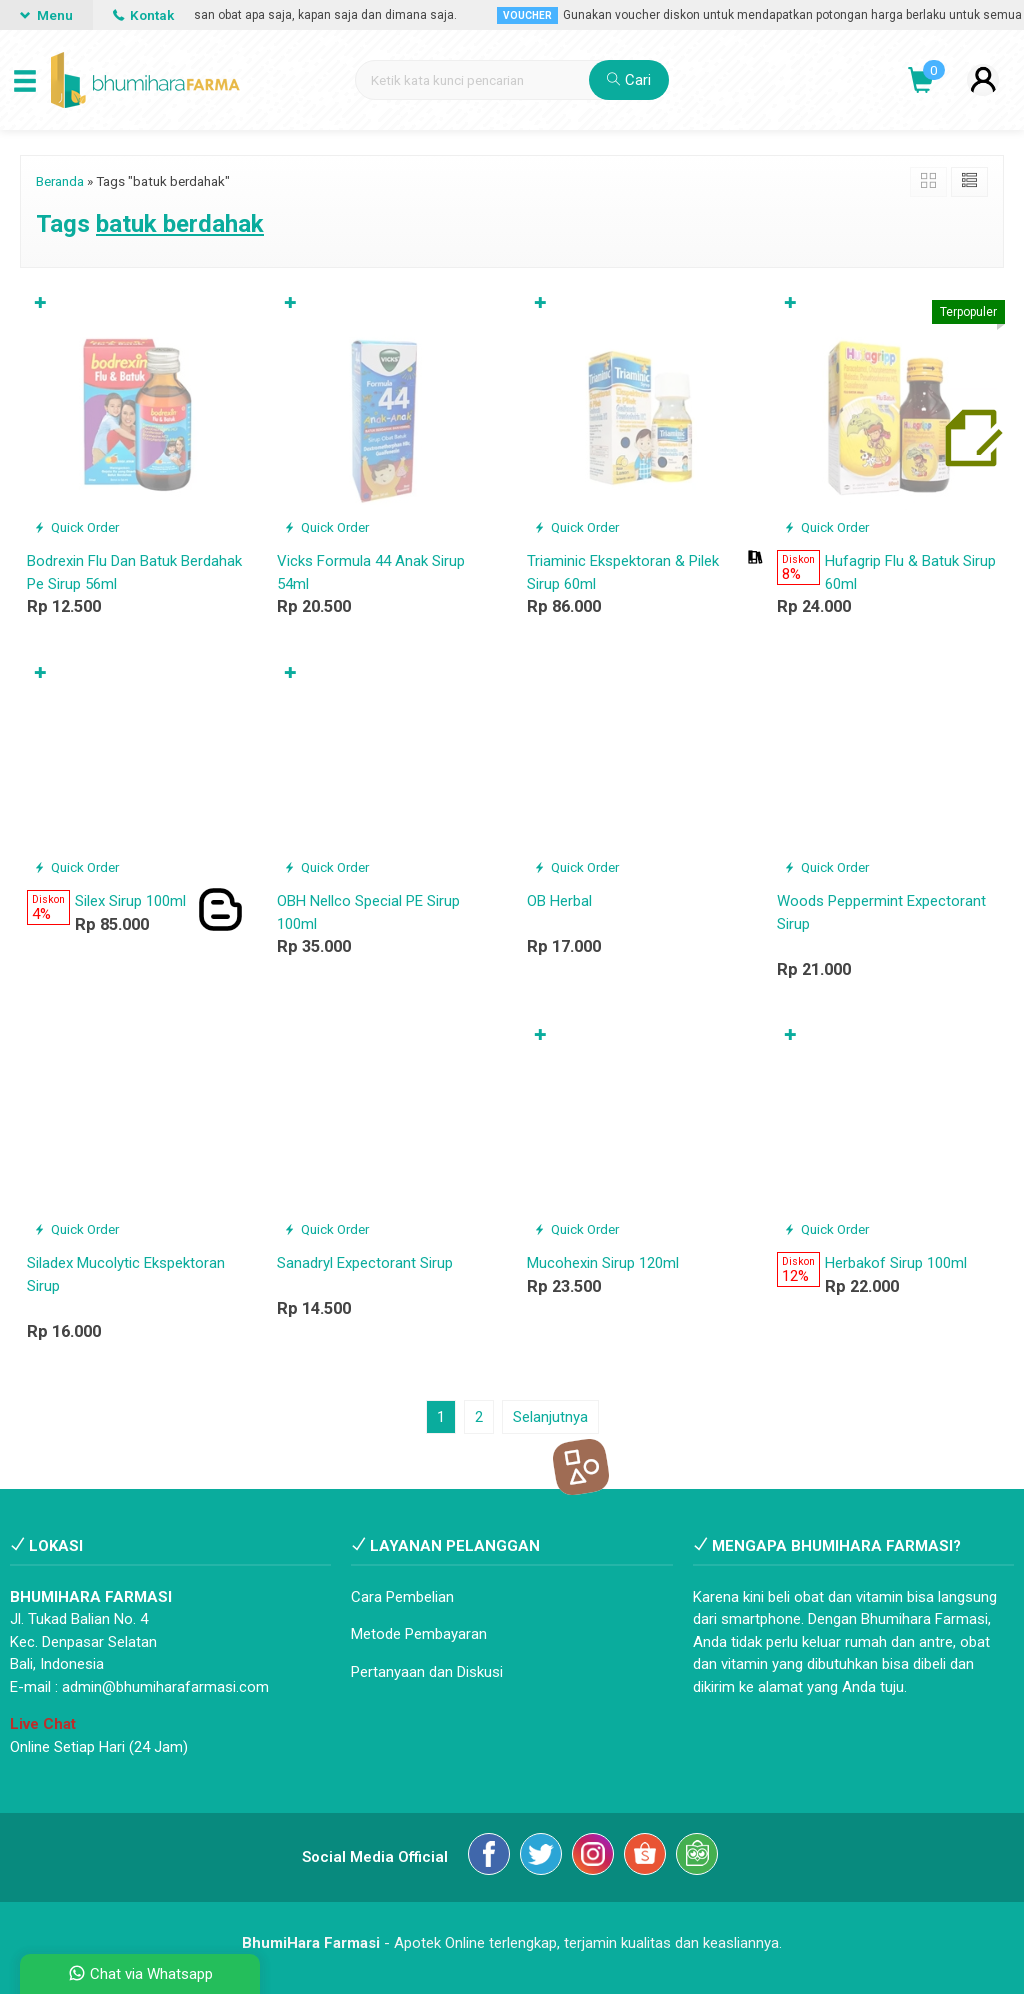  I want to click on open apostrophe app, so click(581, 1467).